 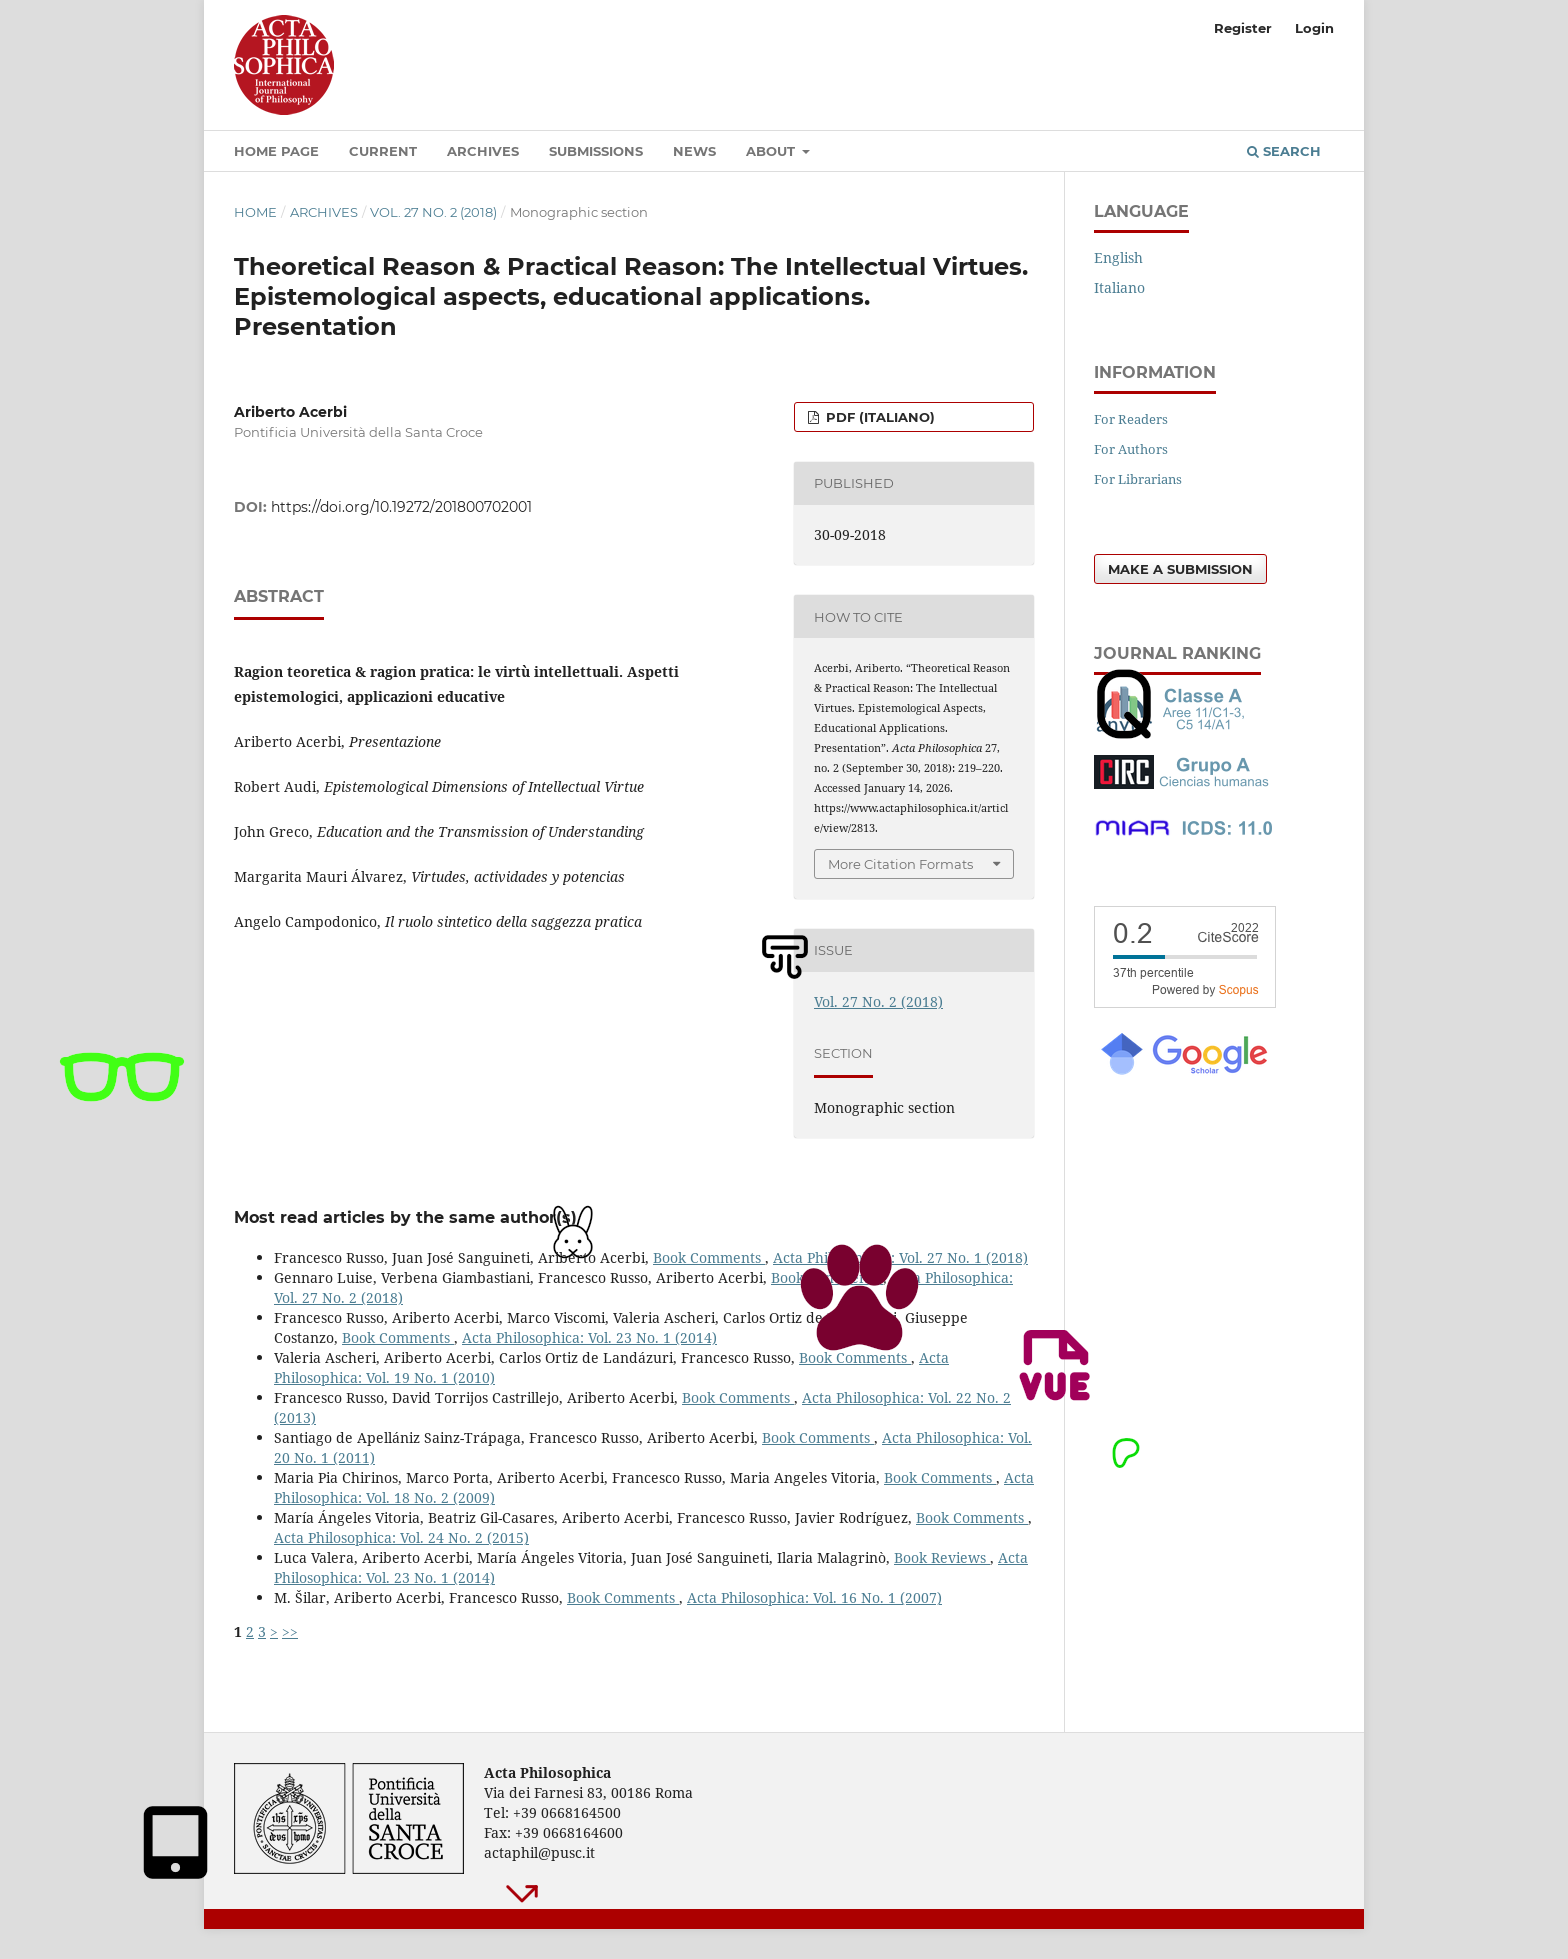 What do you see at coordinates (122, 1077) in the screenshot?
I see `enable reading mode or accessibility features` at bounding box center [122, 1077].